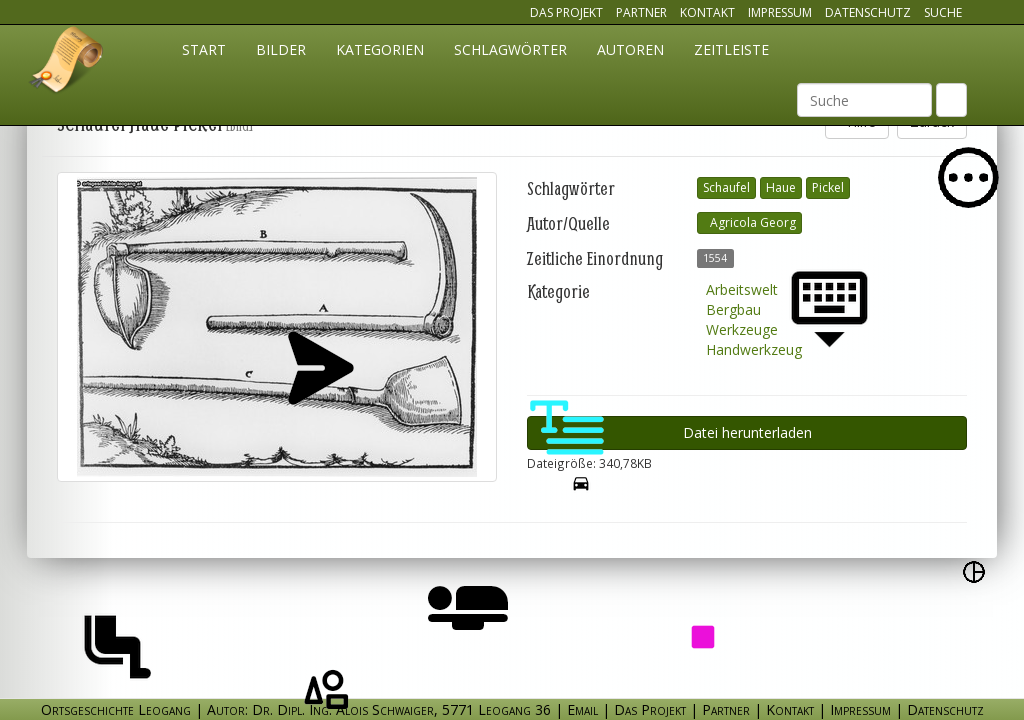 This screenshot has height=720, width=1024. I want to click on stop or halt media playback, so click(703, 637).